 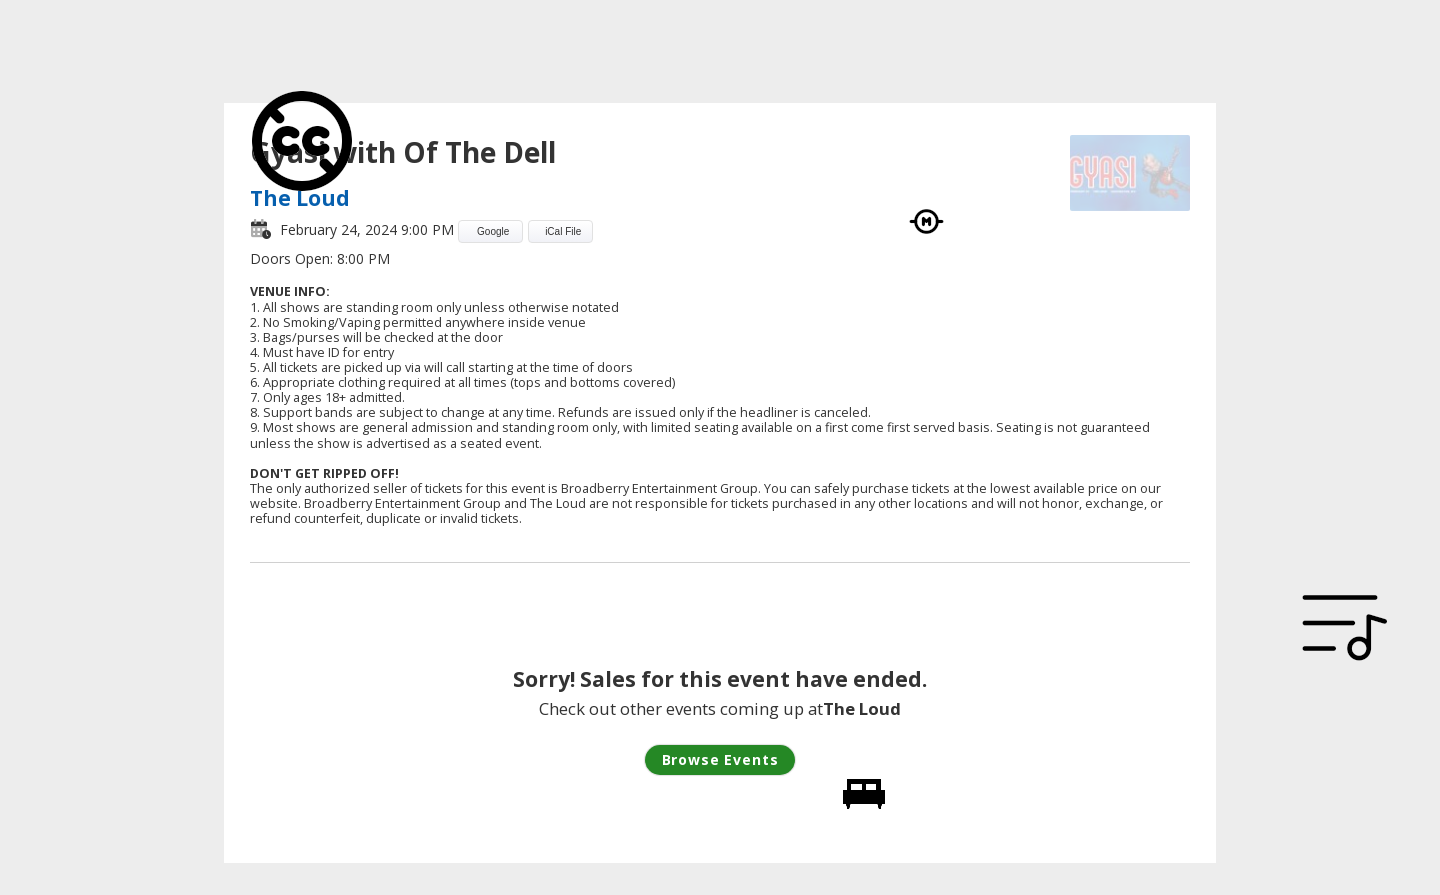 I want to click on view your playlist, so click(x=1340, y=623).